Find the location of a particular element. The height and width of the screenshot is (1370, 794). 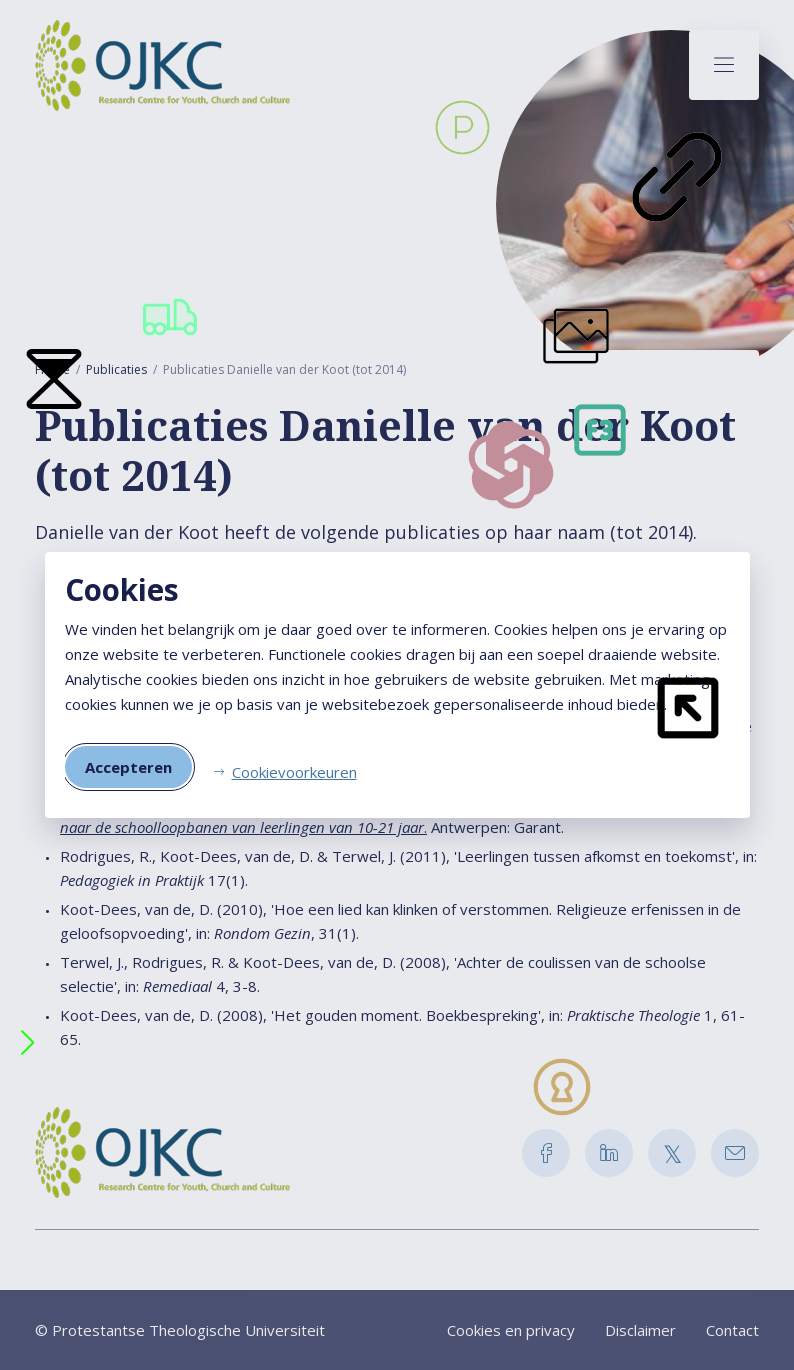

copy link to clipboard is located at coordinates (677, 177).